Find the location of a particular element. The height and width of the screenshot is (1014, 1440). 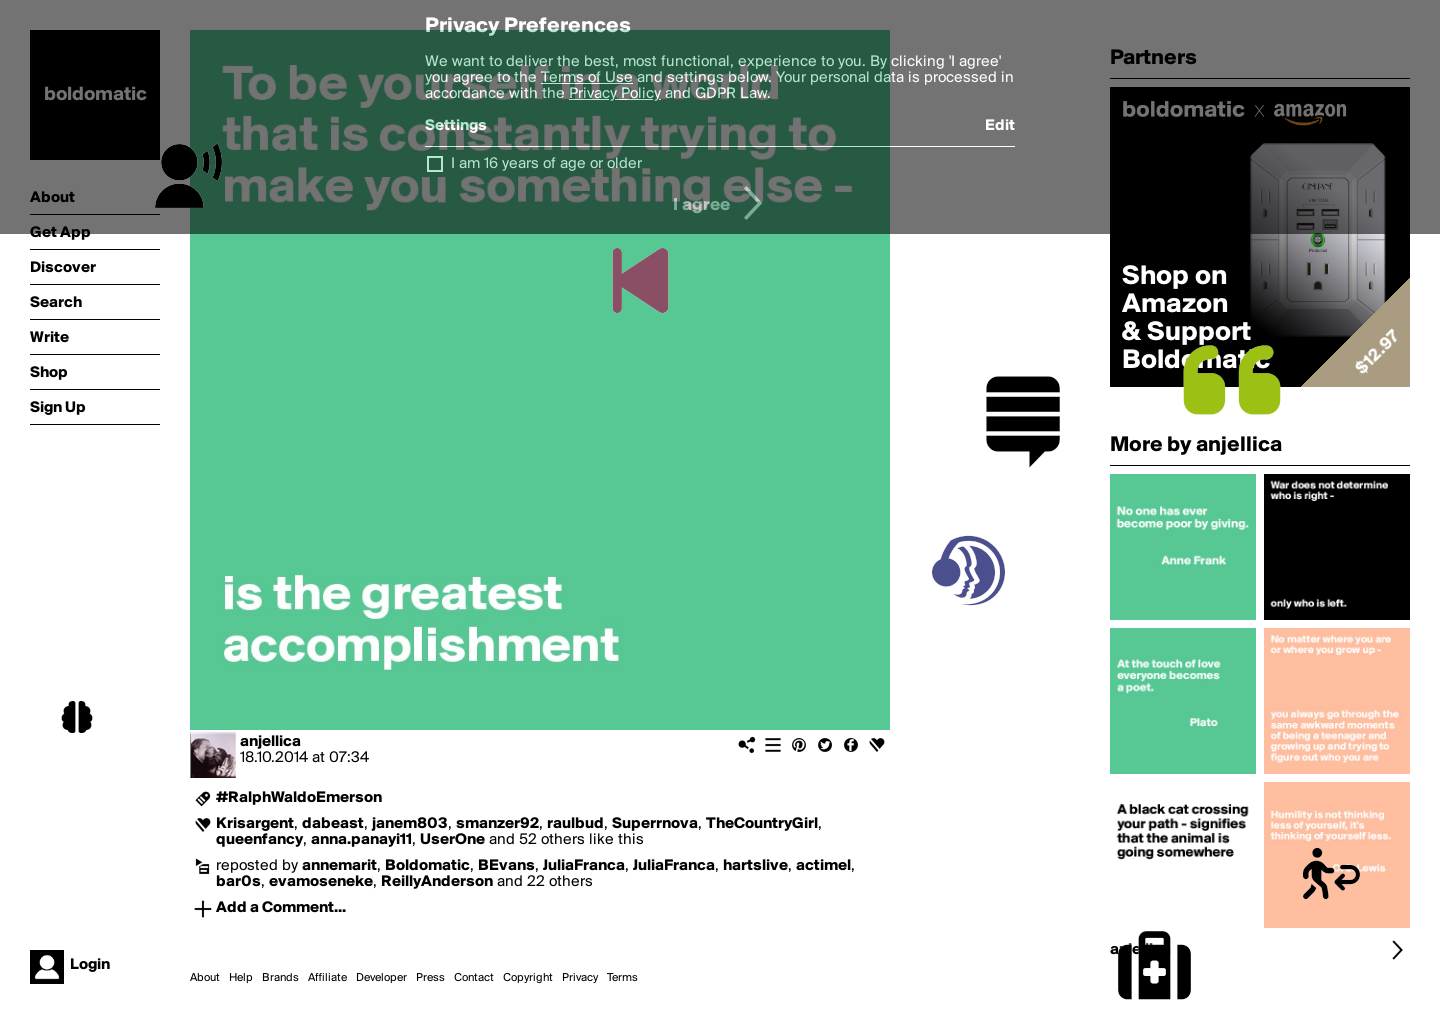

access voice or speech settings is located at coordinates (188, 177).